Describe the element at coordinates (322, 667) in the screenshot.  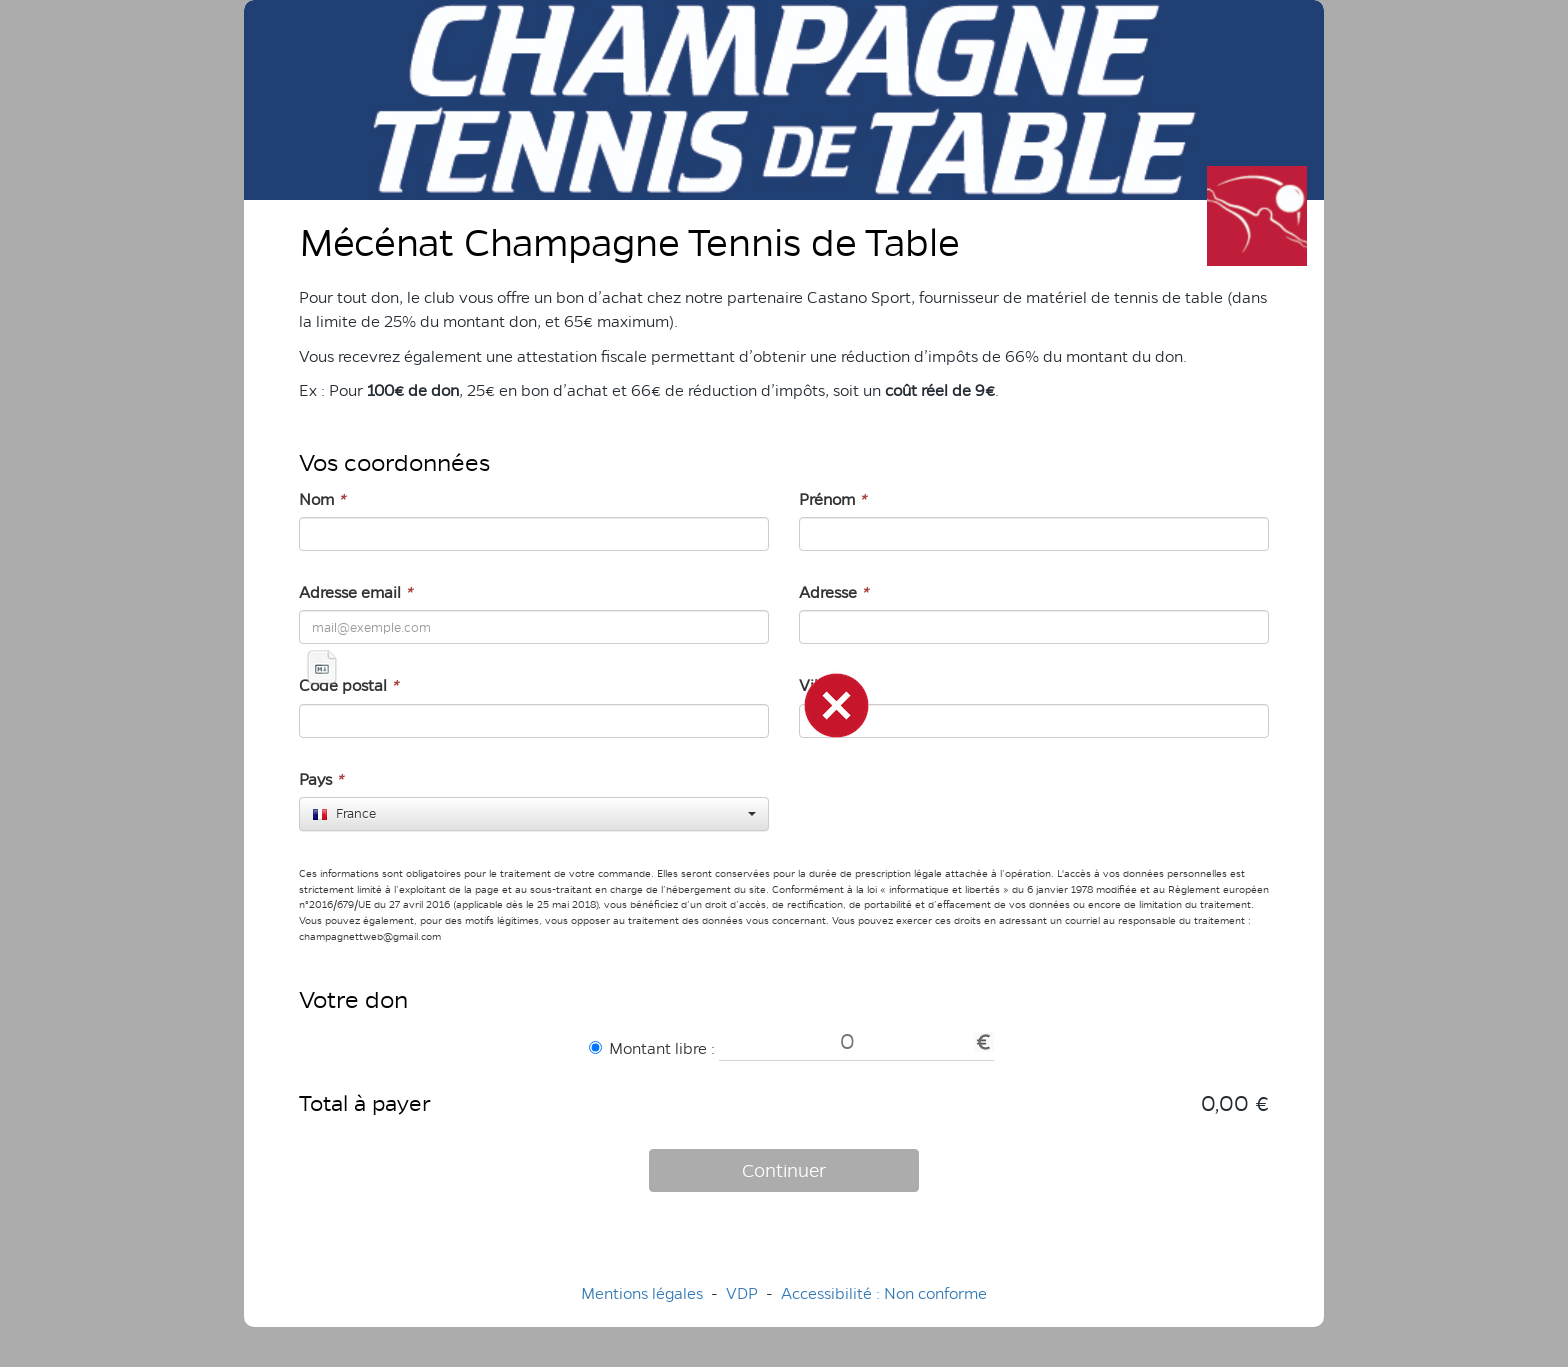
I see `a markdown text file` at that location.